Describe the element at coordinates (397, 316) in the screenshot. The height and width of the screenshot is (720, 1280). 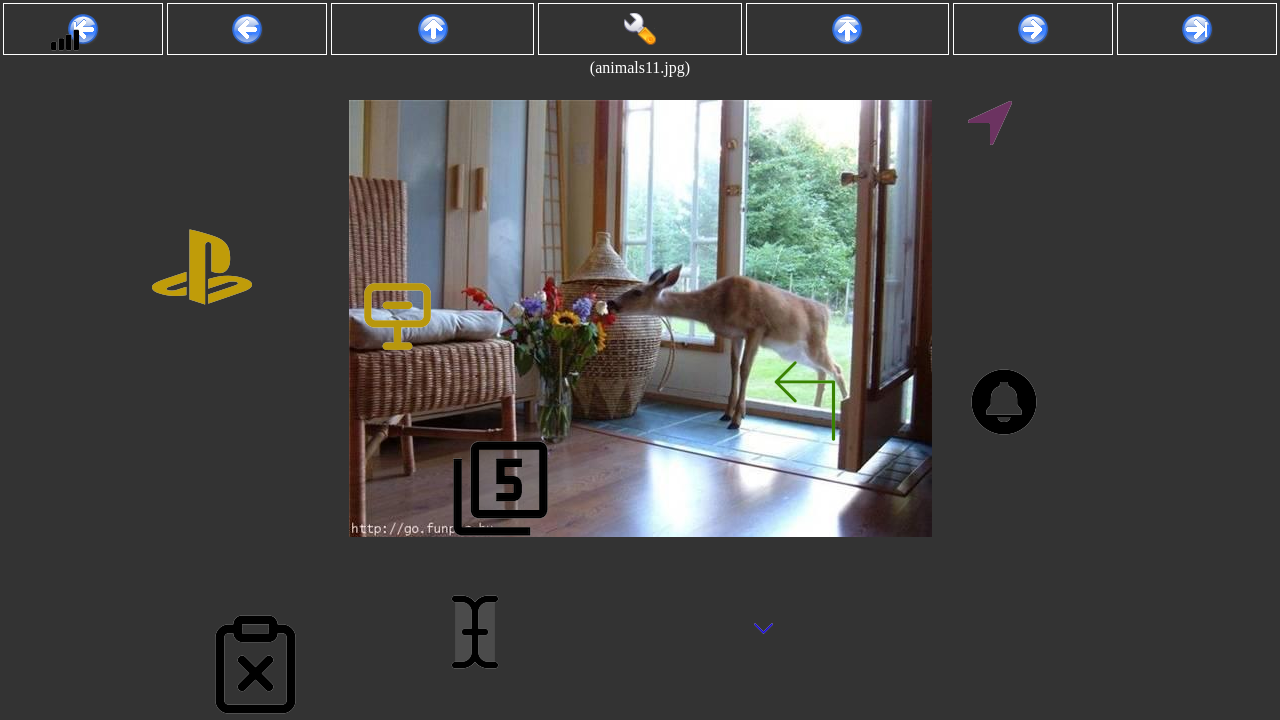
I see `indicates a reserved spot or area` at that location.